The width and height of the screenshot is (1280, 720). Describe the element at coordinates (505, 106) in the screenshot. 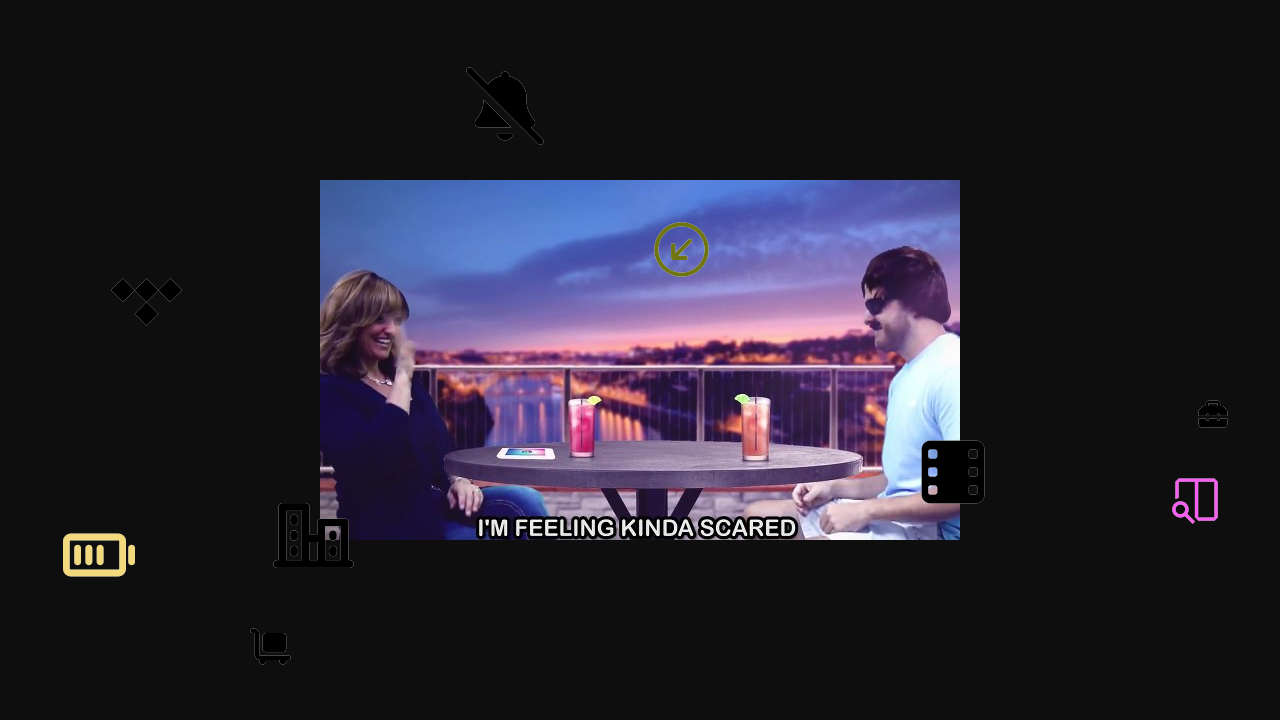

I see `mute notifications` at that location.